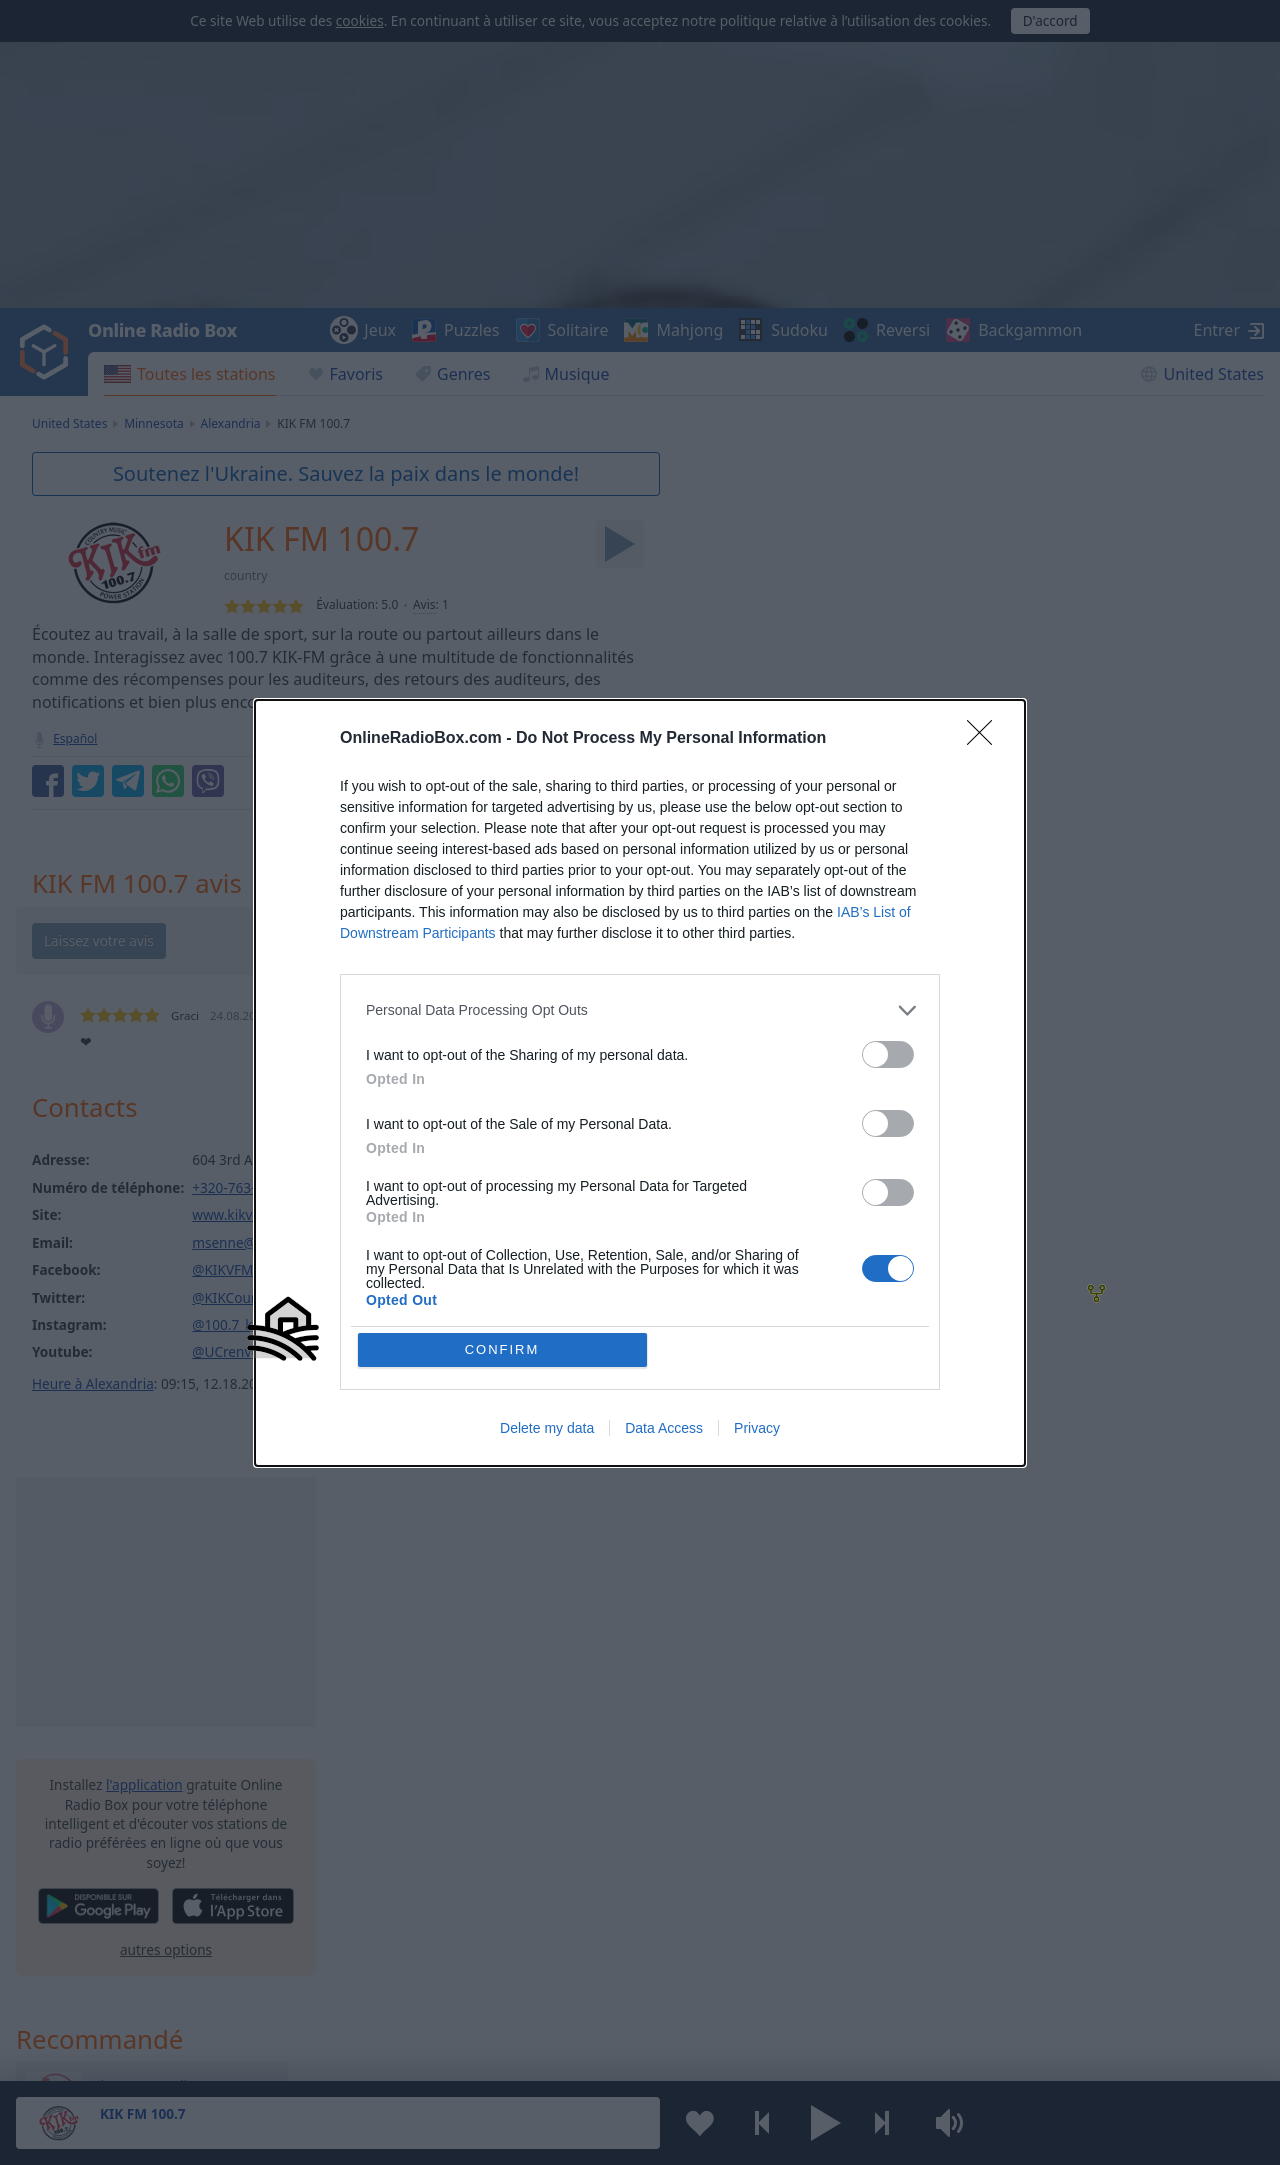 The image size is (1280, 2165). I want to click on access farm or agricultural settings, so click(283, 1330).